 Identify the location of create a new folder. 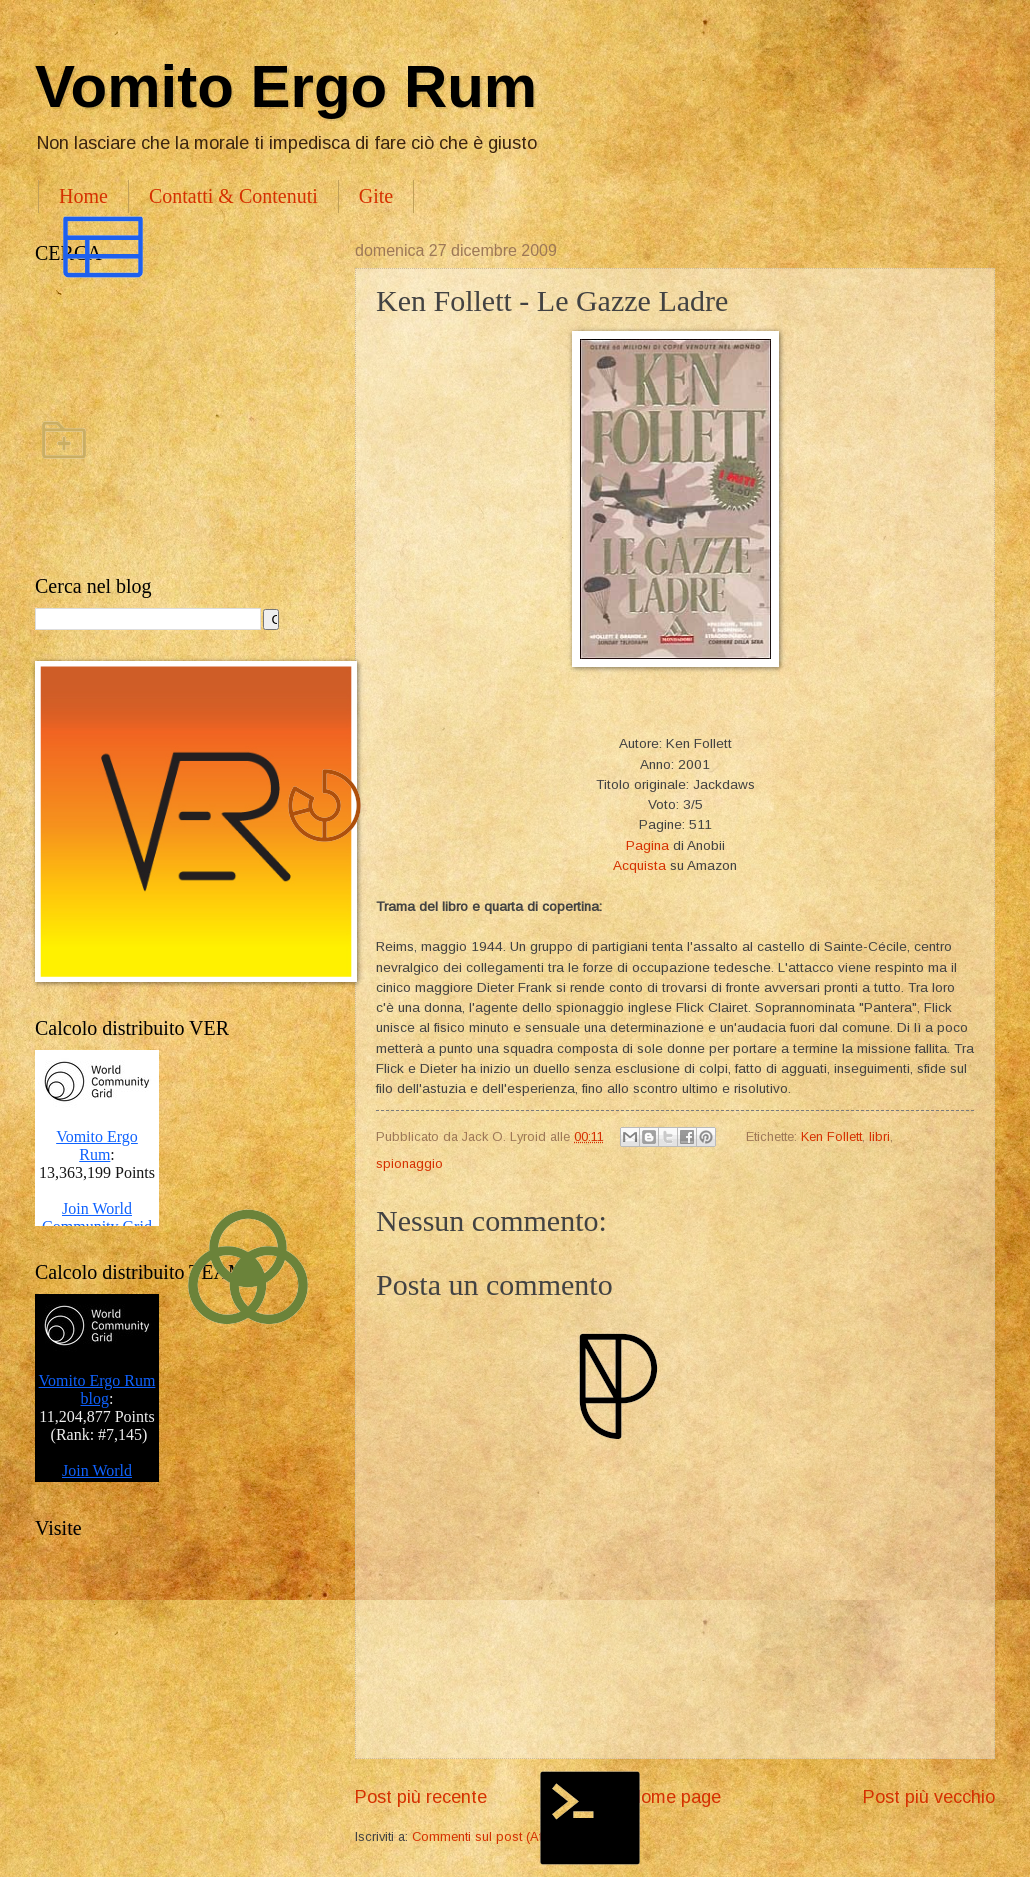
(64, 440).